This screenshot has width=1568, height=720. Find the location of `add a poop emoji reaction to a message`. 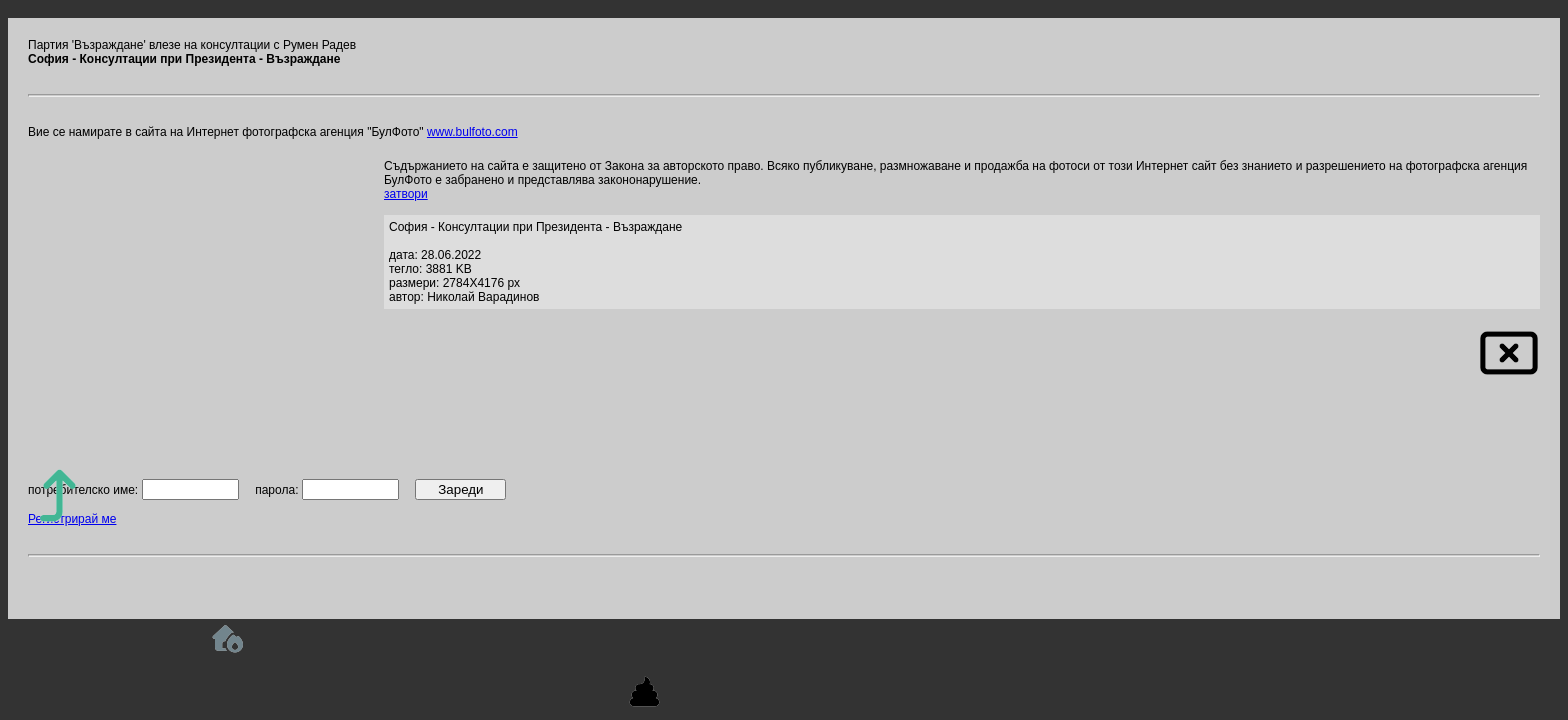

add a poop emoji reaction to a message is located at coordinates (644, 691).